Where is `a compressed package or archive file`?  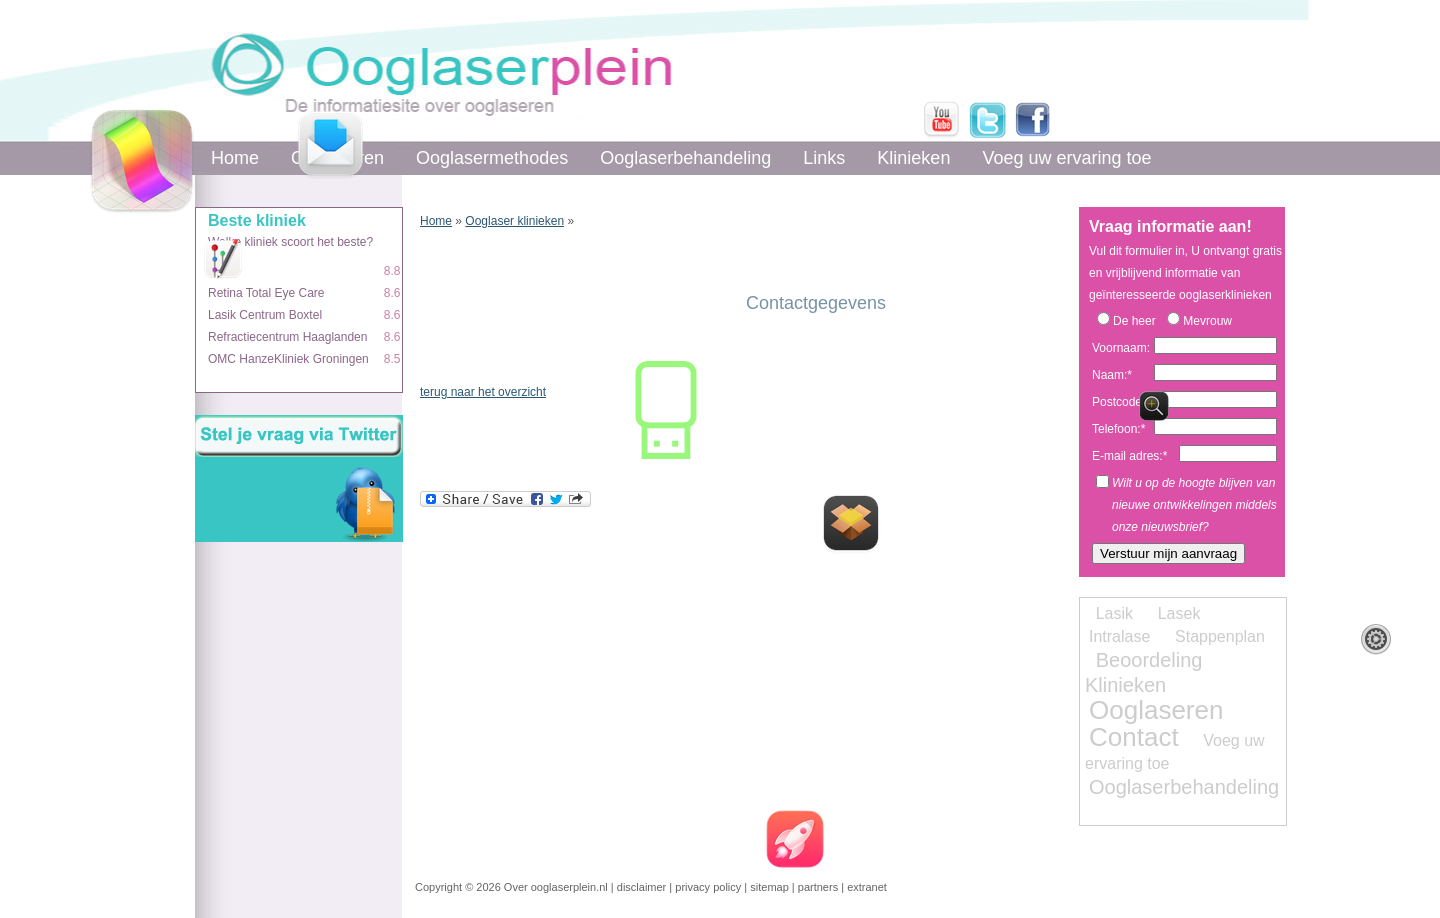 a compressed package or archive file is located at coordinates (375, 512).